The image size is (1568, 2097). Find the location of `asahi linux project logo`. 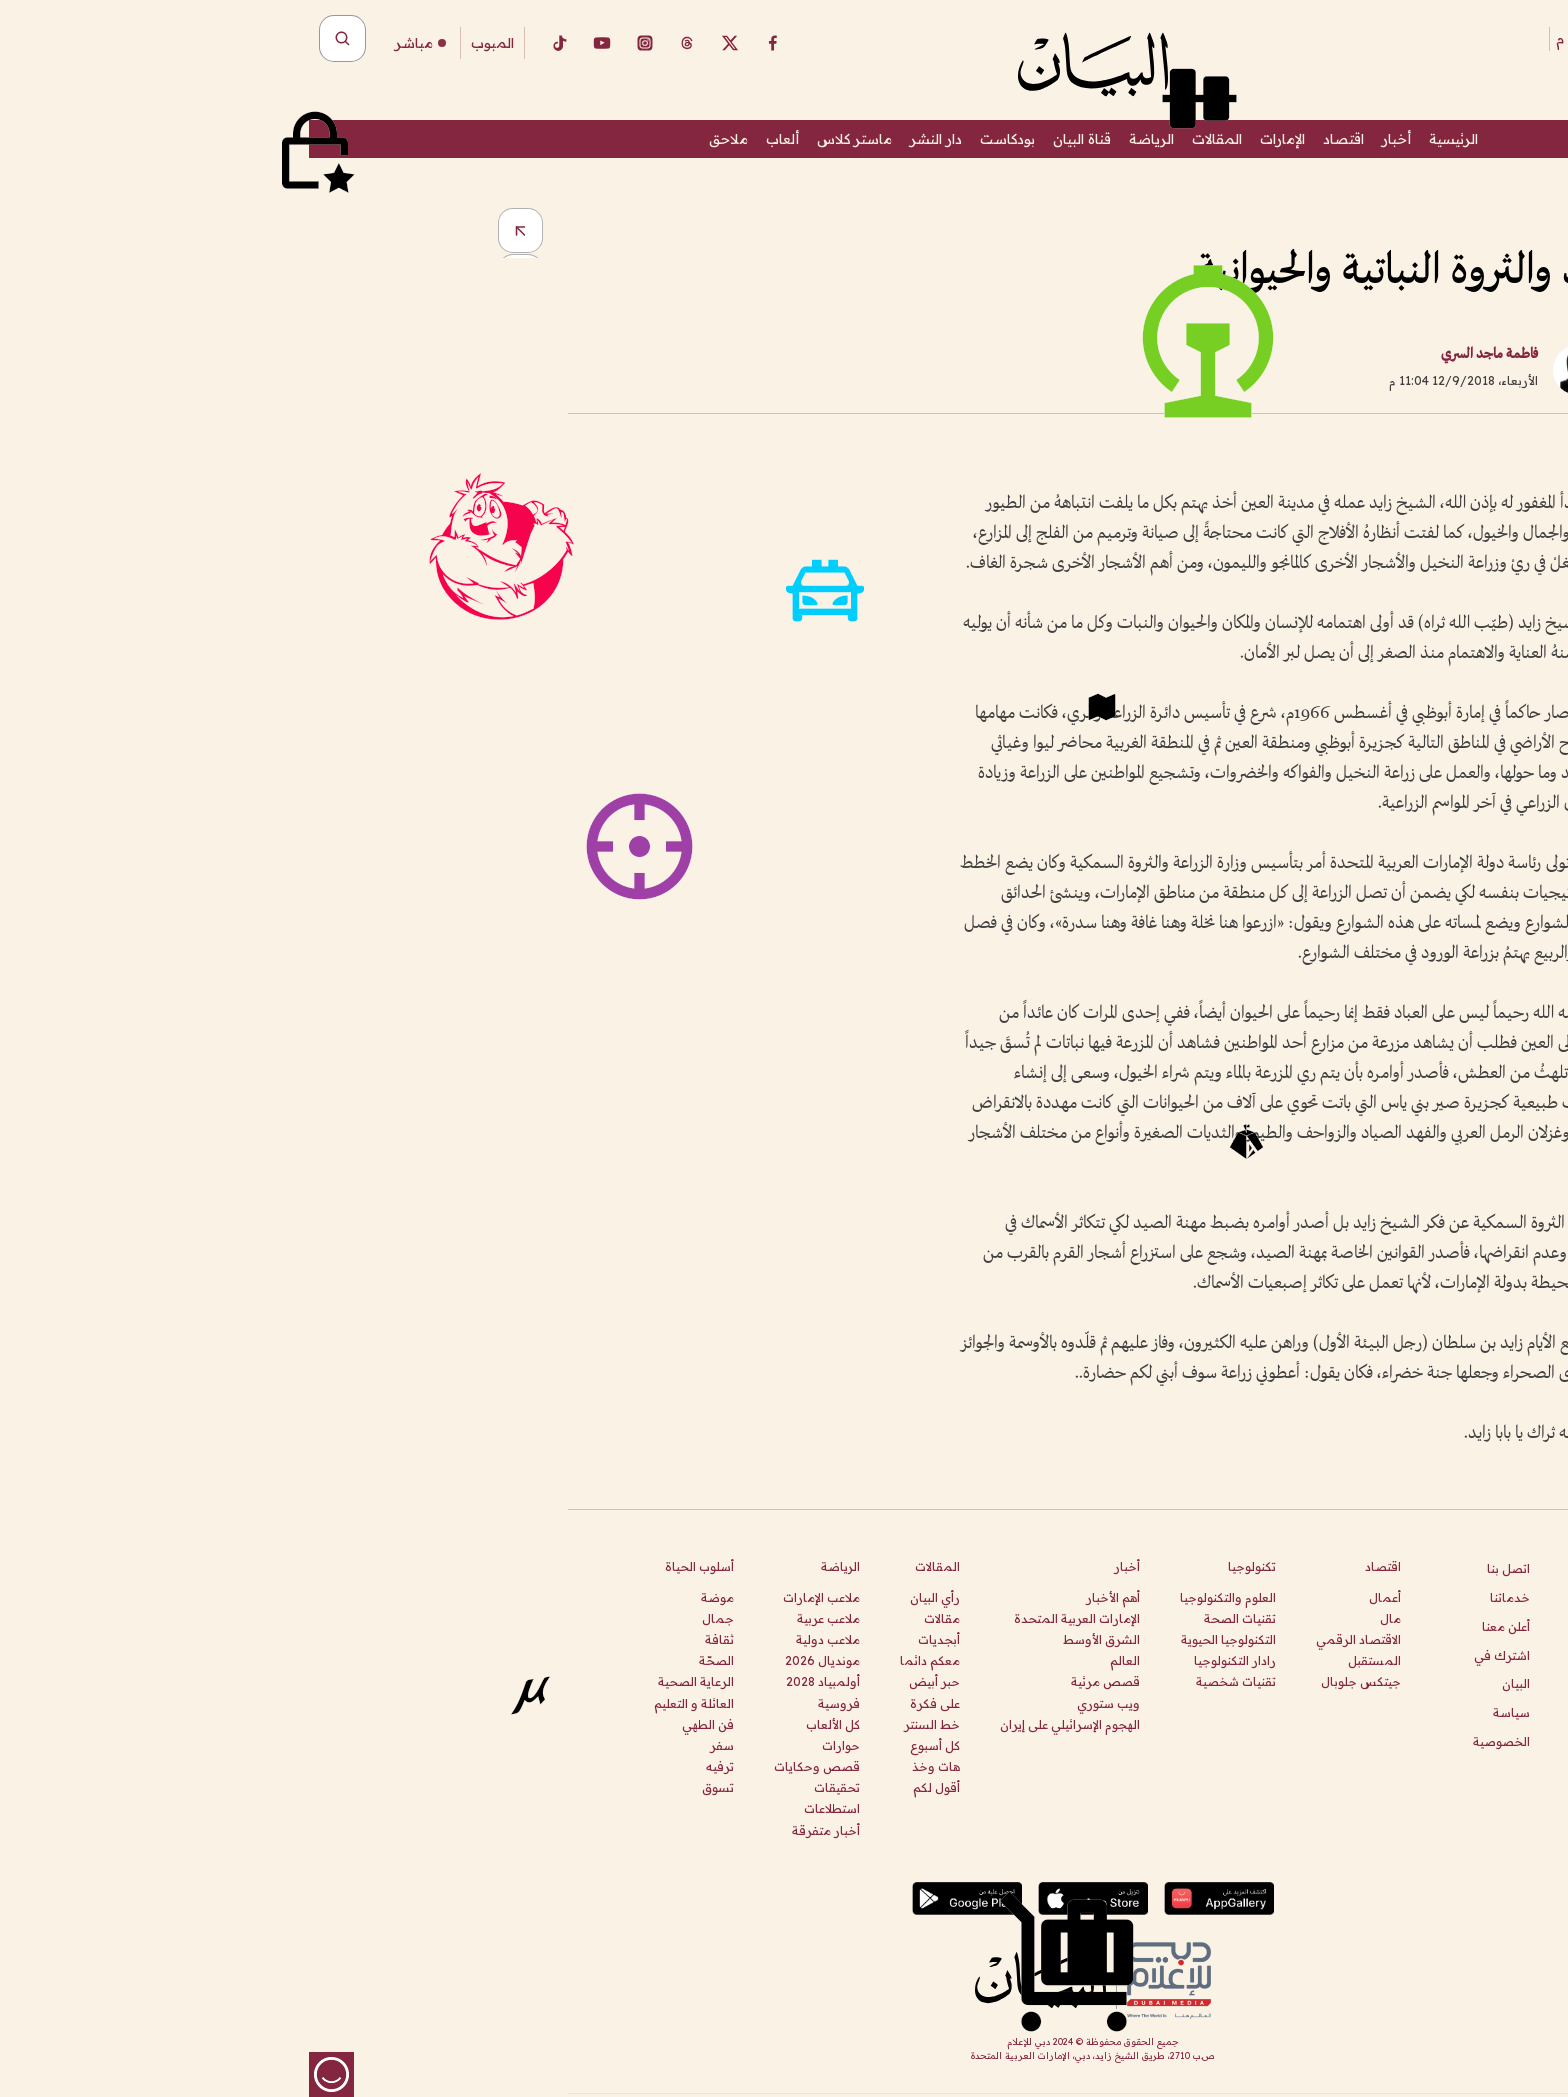

asahi linux project logo is located at coordinates (1246, 1141).